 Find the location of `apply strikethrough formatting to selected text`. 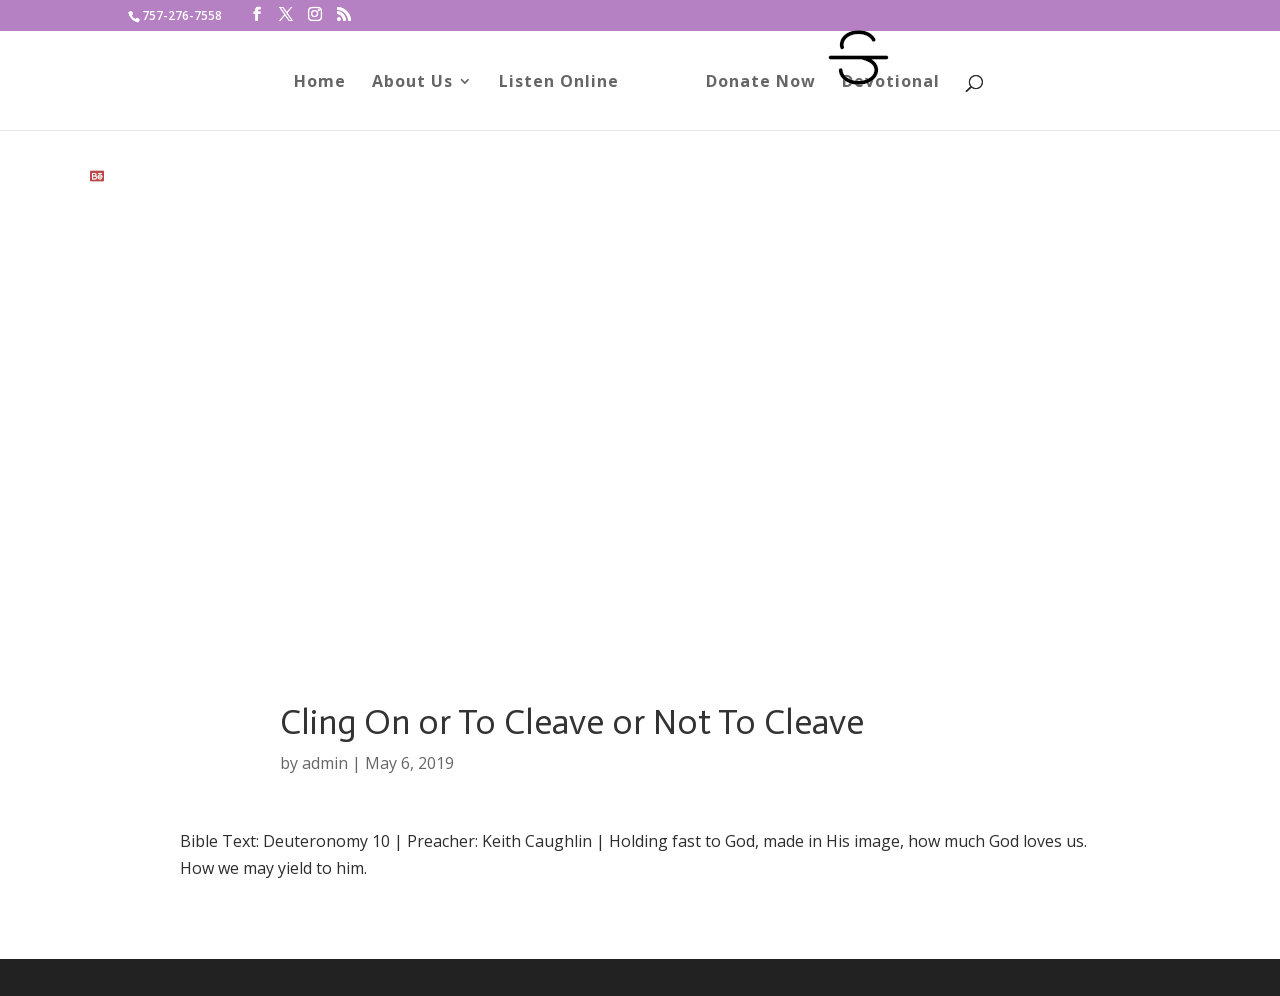

apply strikethrough formatting to selected text is located at coordinates (858, 57).